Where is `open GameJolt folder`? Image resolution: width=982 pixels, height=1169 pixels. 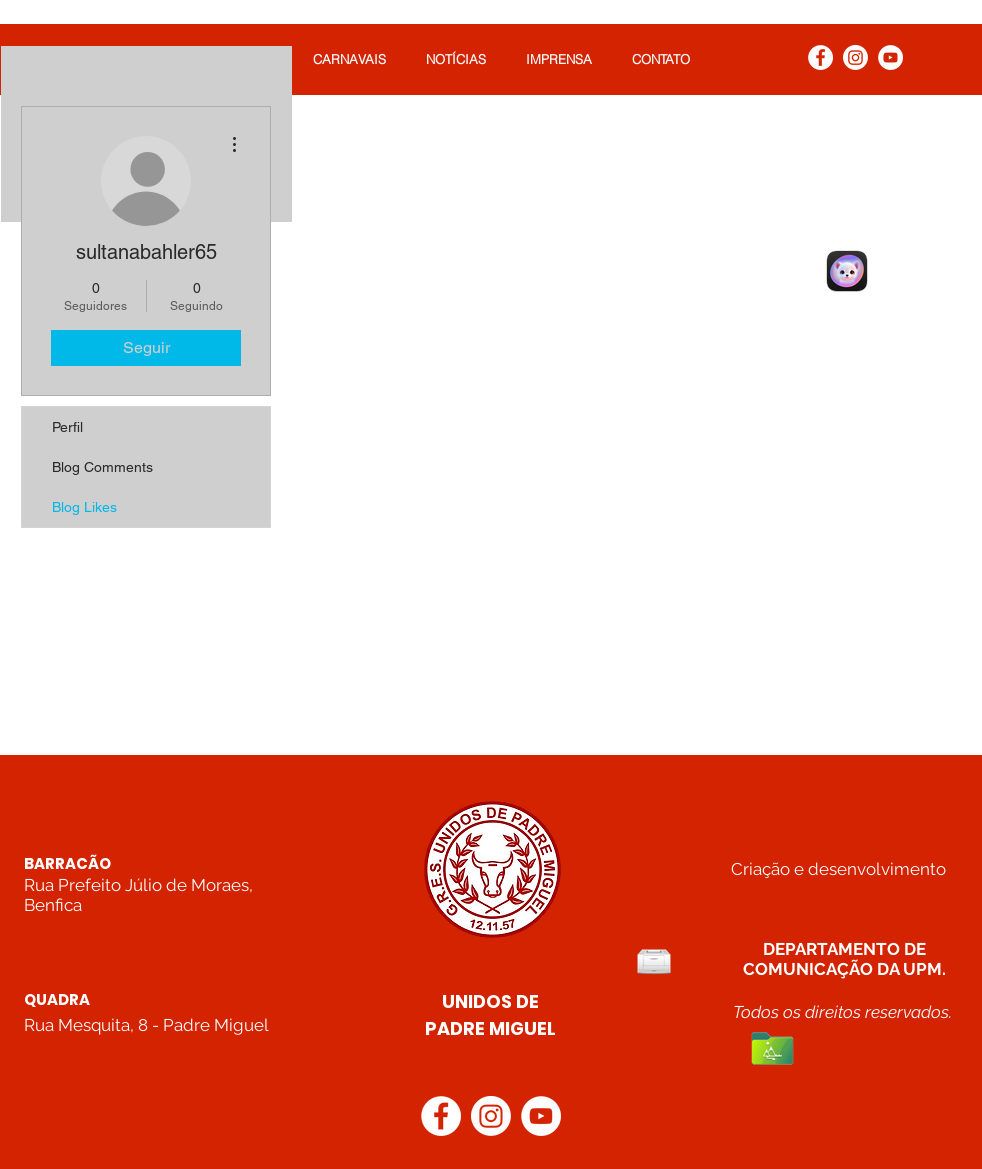
open GameJolt folder is located at coordinates (772, 1049).